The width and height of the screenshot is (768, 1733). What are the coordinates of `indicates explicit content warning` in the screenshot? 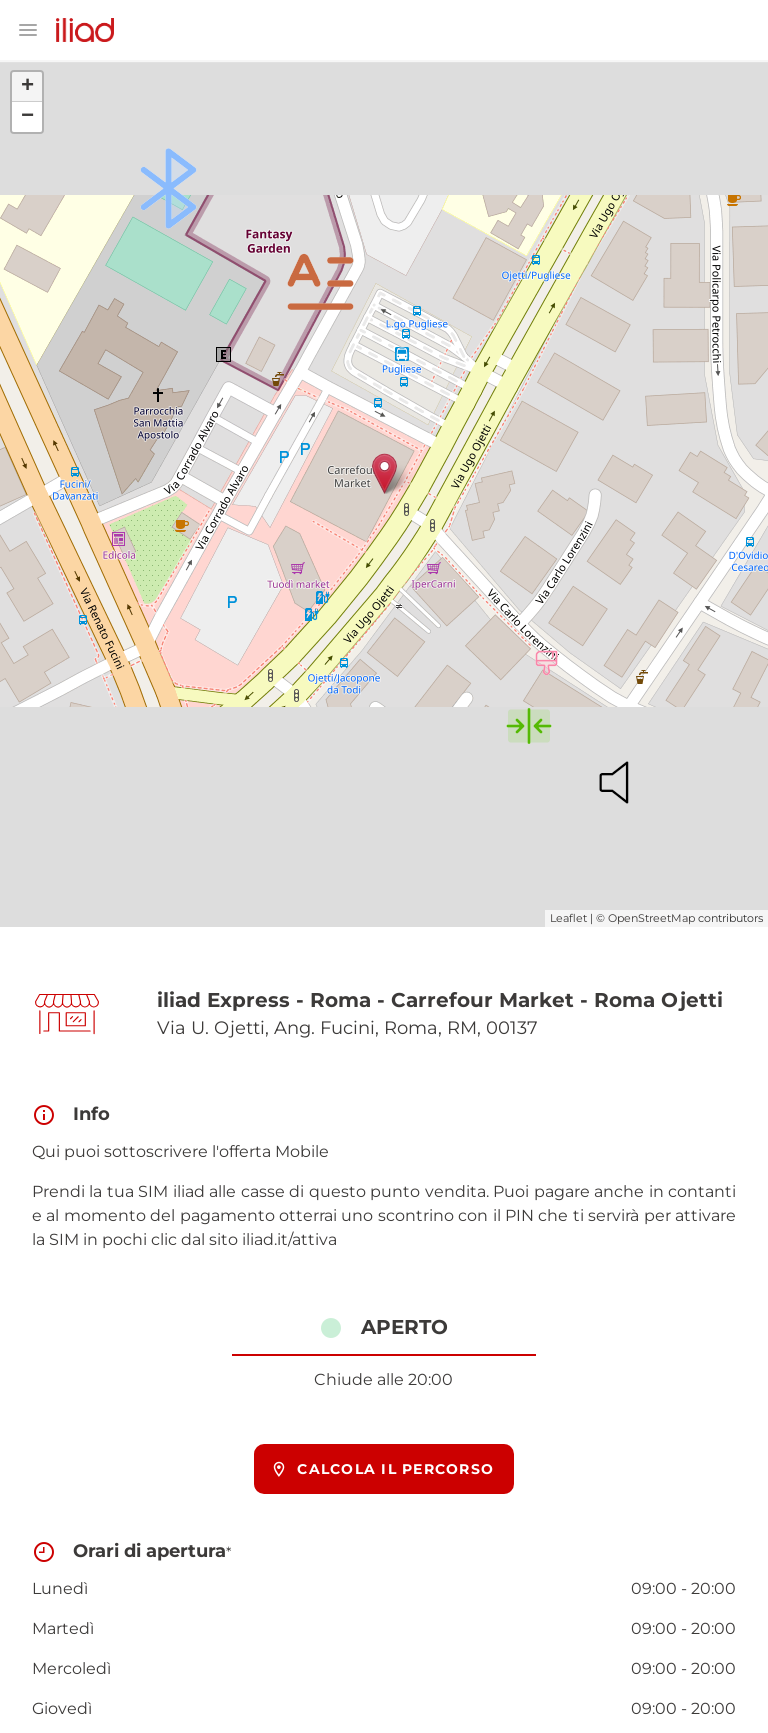 It's located at (223, 354).